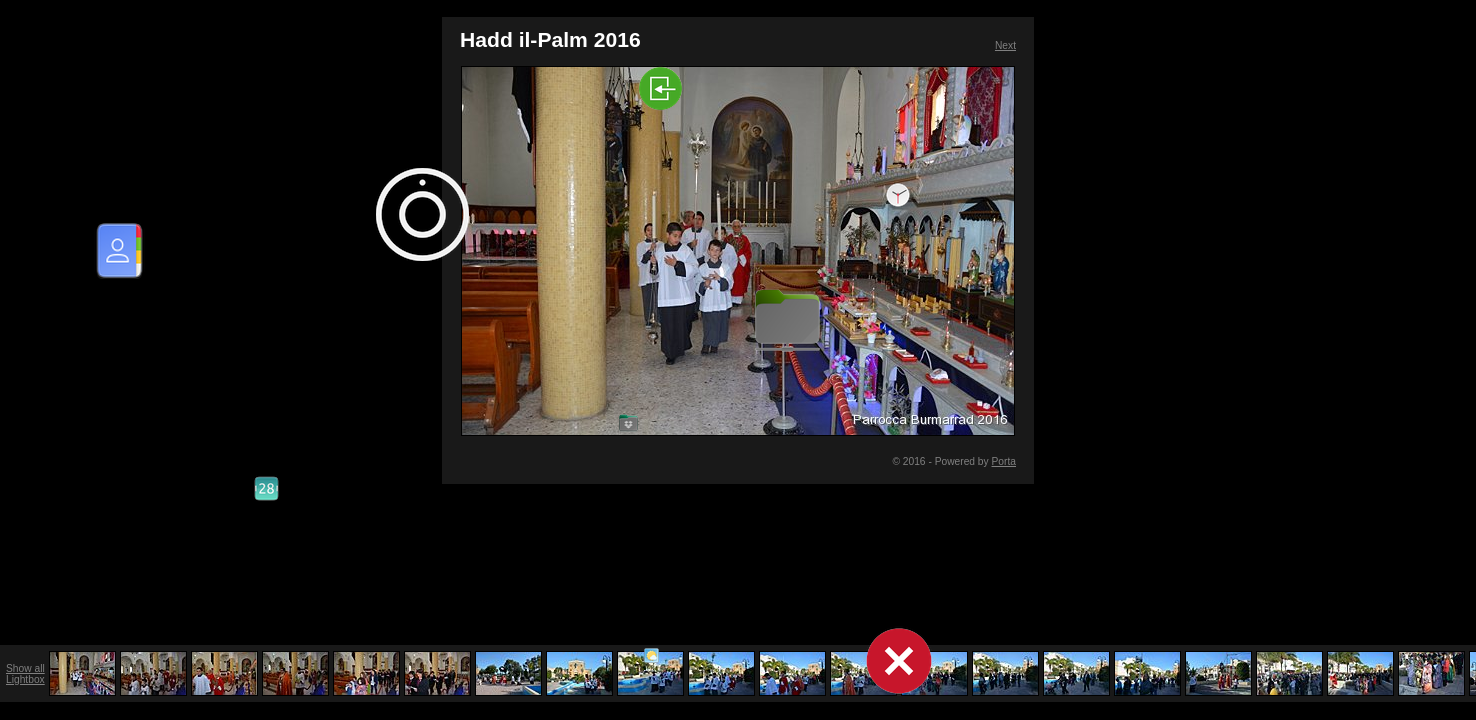 This screenshot has height=720, width=1476. I want to click on open the contacts app, so click(119, 250).